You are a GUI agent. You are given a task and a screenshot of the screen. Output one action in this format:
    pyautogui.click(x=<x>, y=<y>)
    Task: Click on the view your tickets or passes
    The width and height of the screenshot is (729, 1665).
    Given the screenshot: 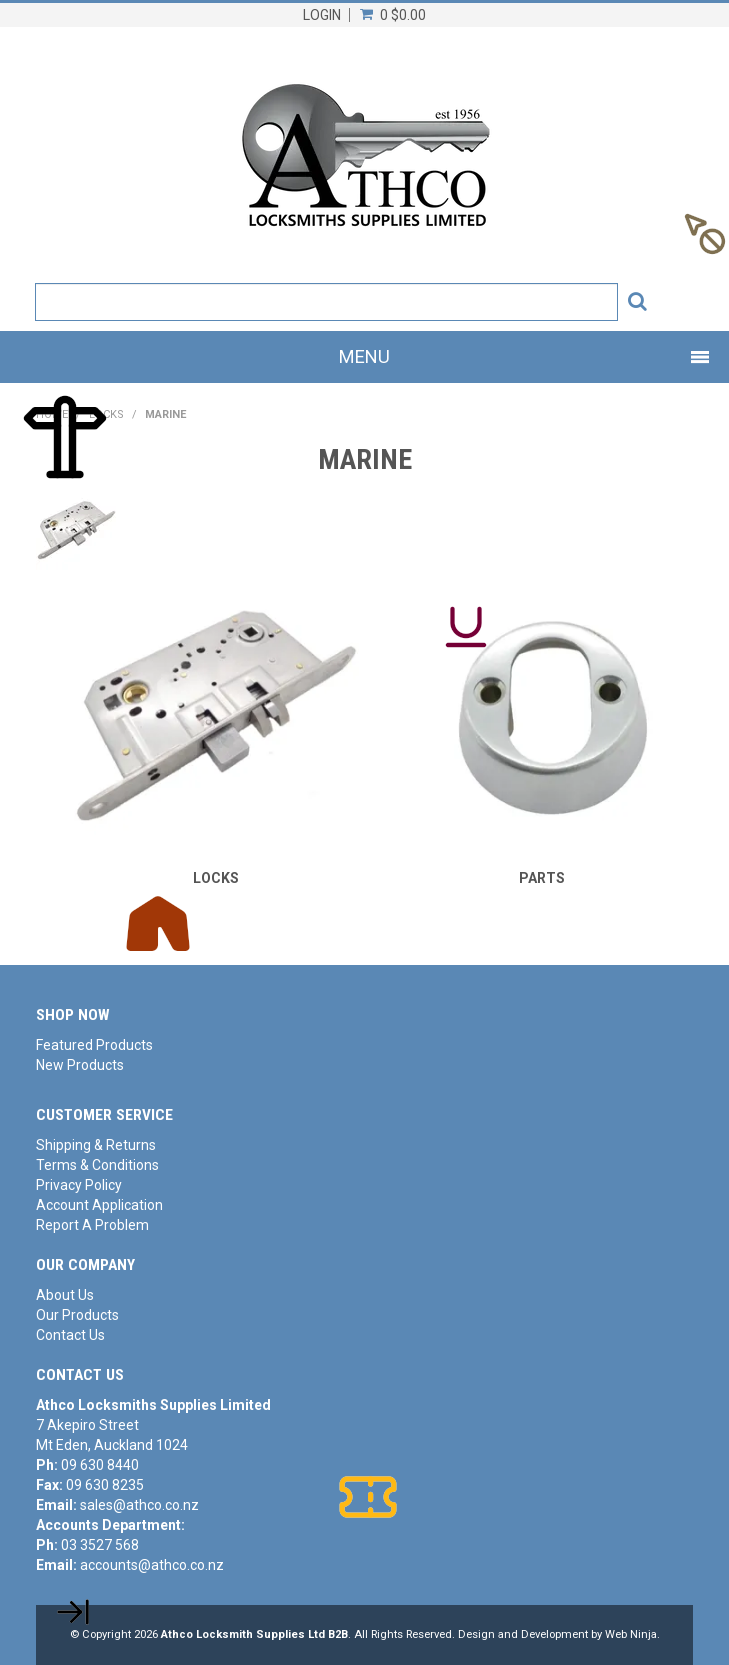 What is the action you would take?
    pyautogui.click(x=368, y=1497)
    